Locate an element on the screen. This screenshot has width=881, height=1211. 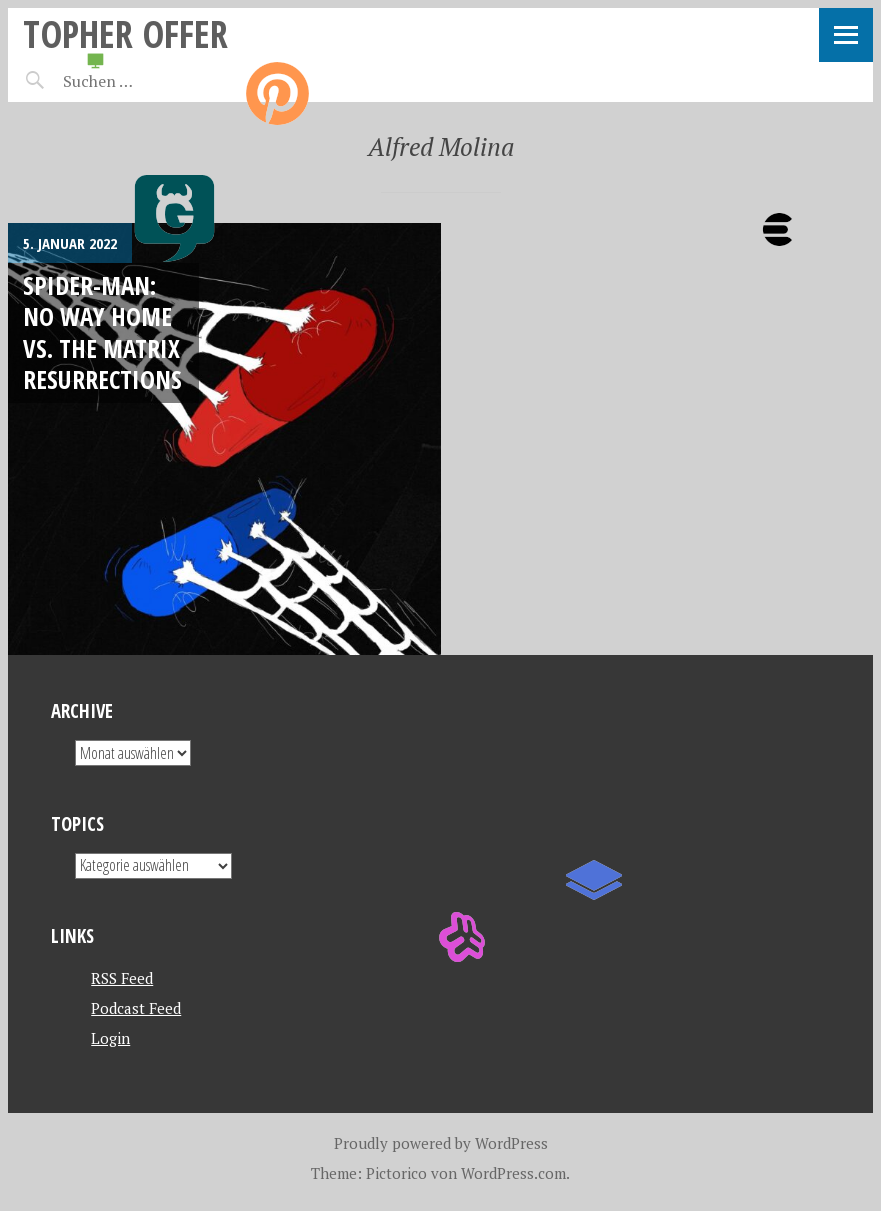
access desktop or computer settings is located at coordinates (95, 60).